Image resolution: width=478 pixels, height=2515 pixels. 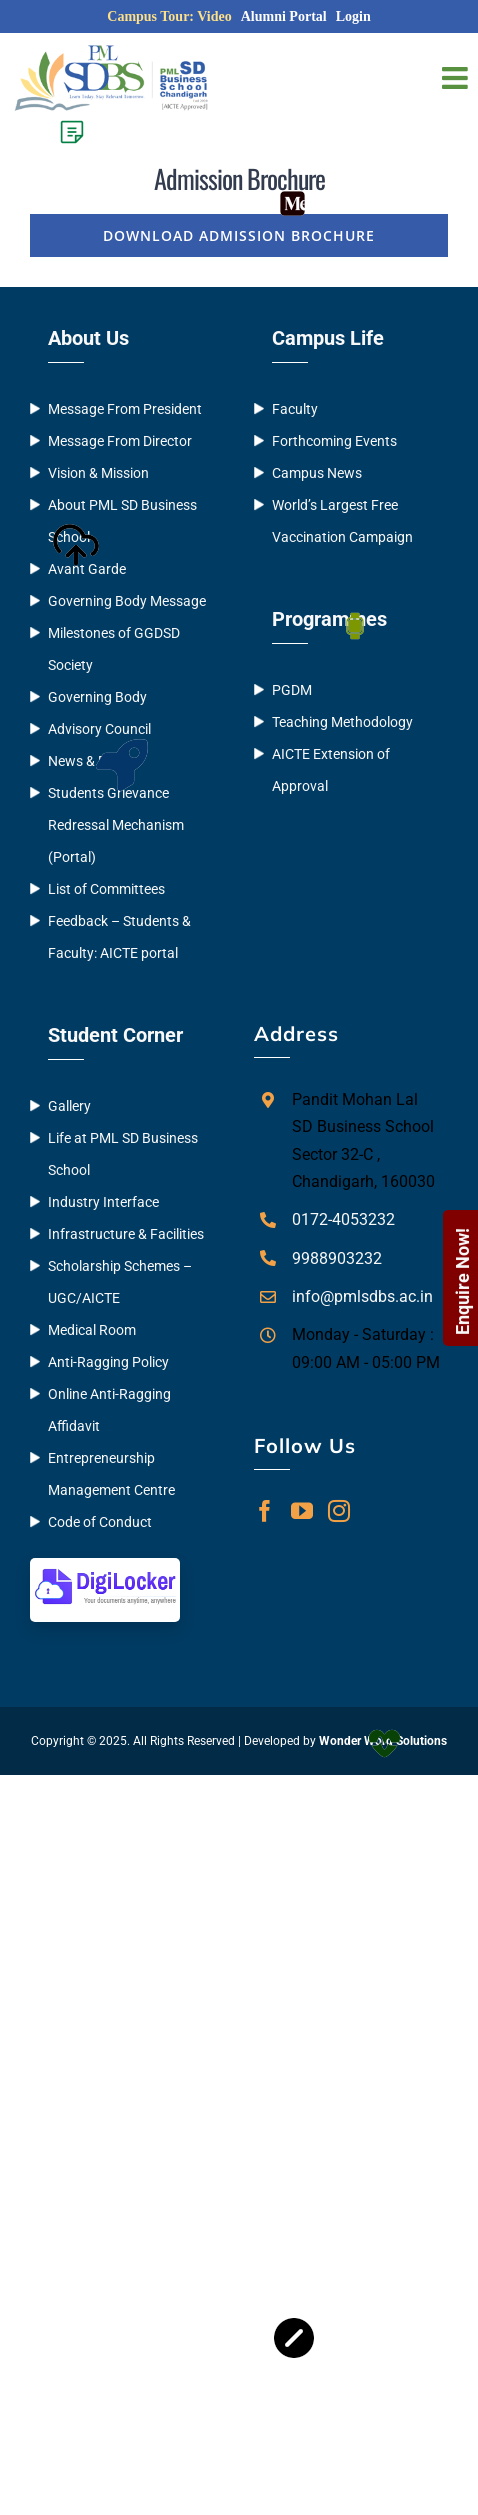 What do you see at coordinates (72, 132) in the screenshot?
I see `create a new note` at bounding box center [72, 132].